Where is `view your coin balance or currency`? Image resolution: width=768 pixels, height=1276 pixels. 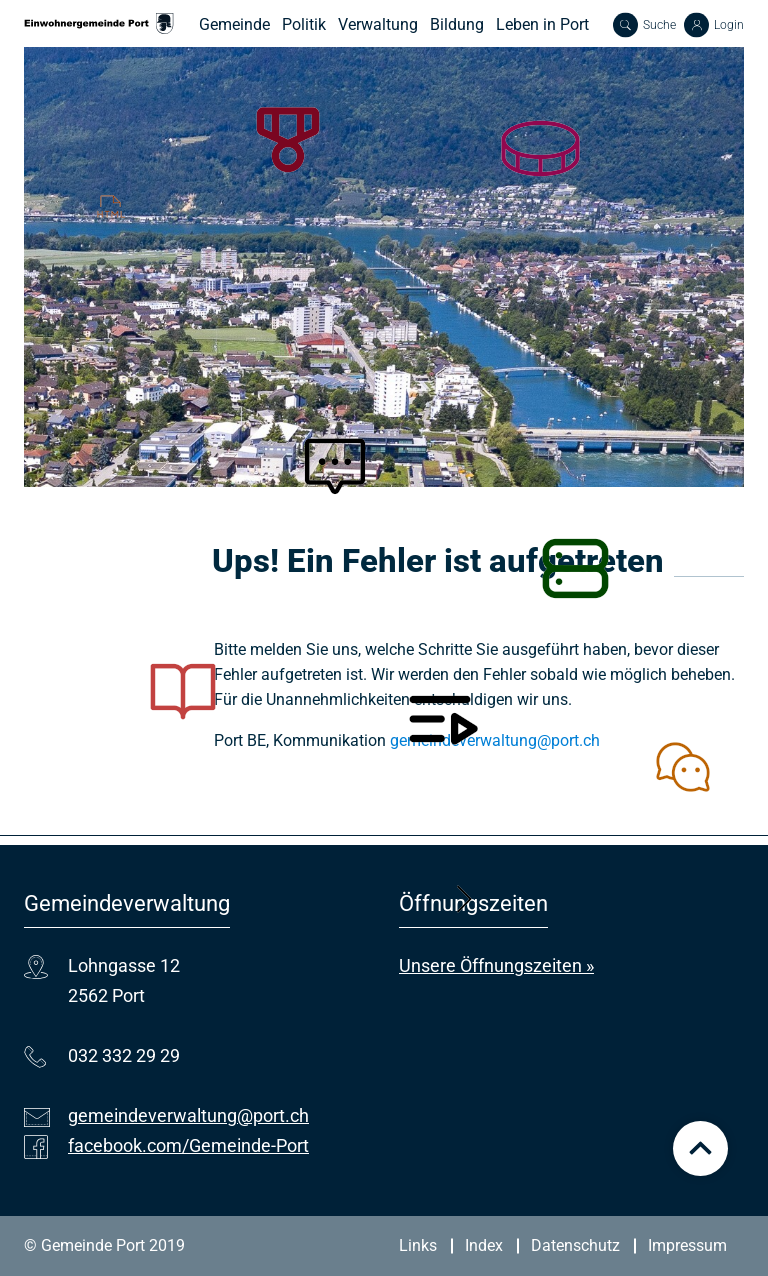 view your coin balance or currency is located at coordinates (540, 148).